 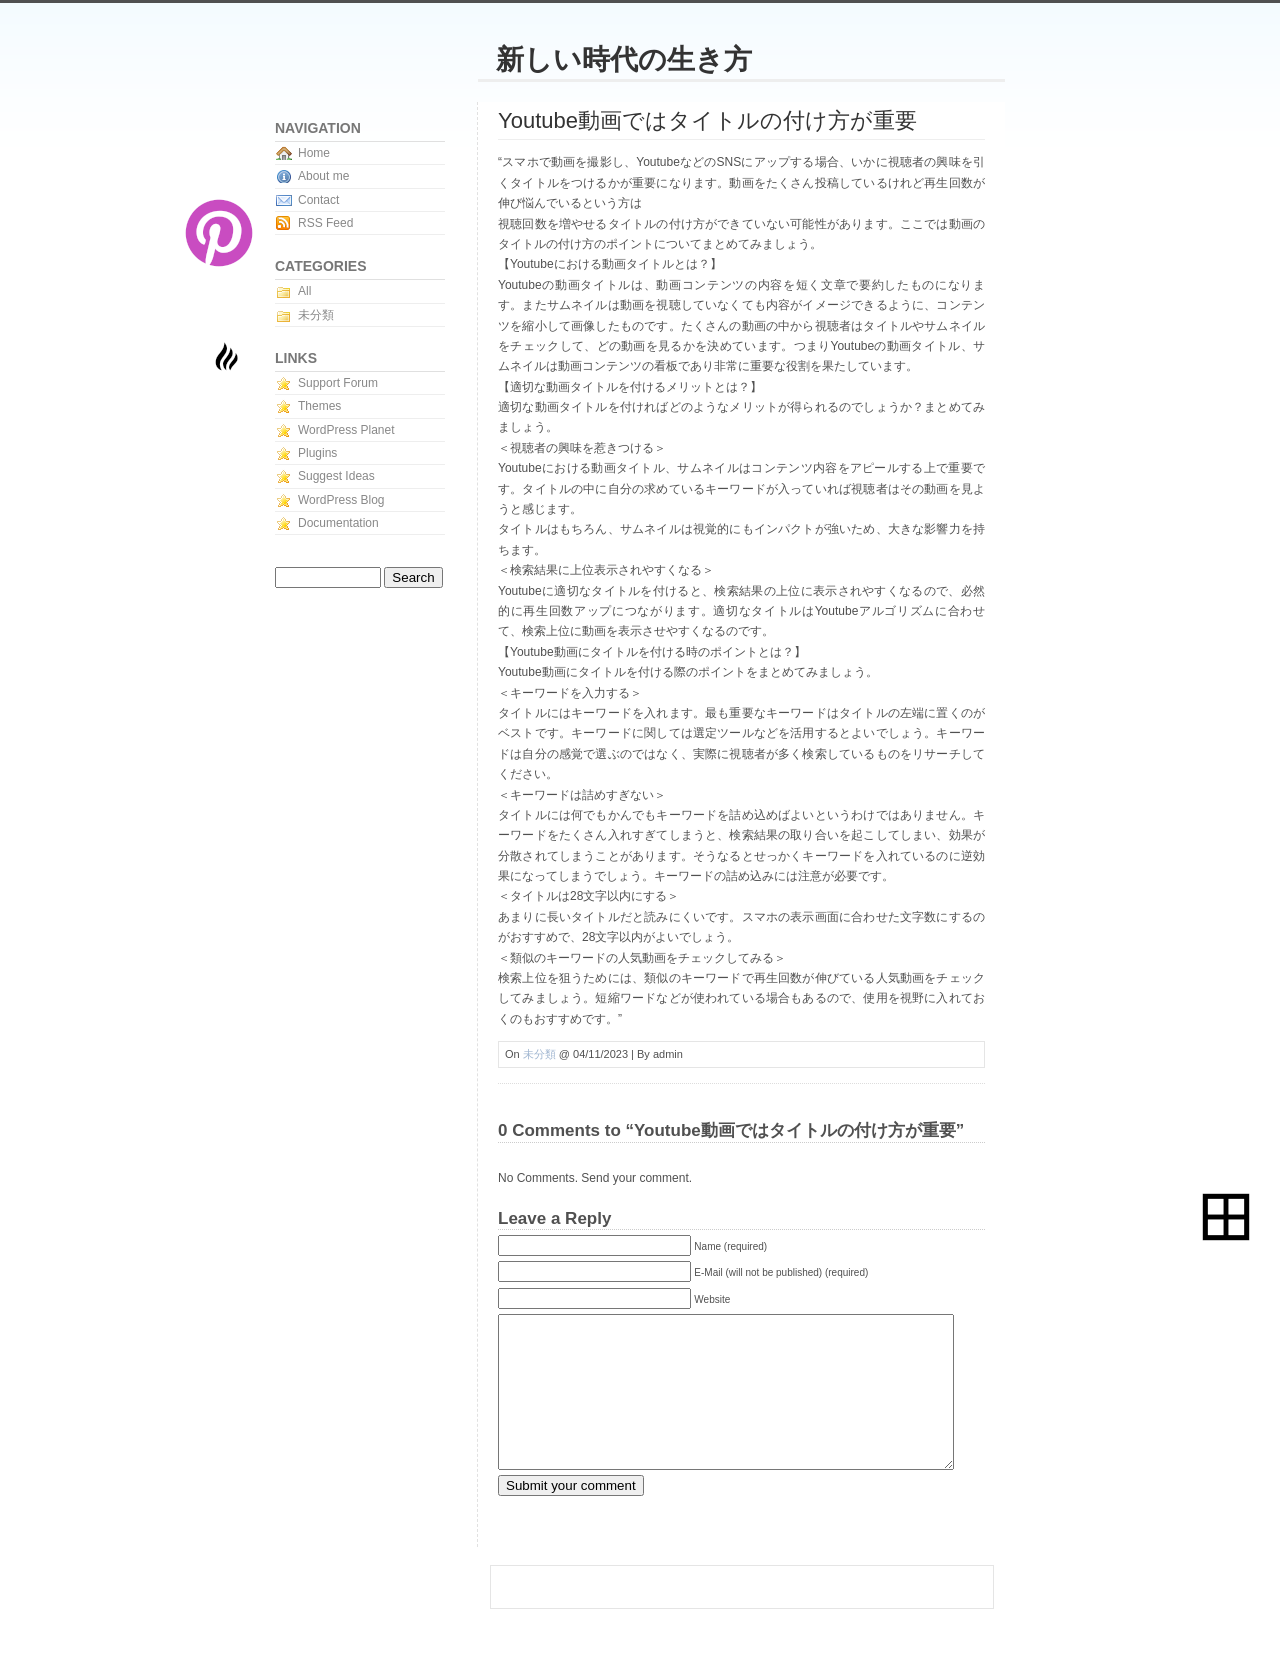 I want to click on open Pinterest app, so click(x=219, y=233).